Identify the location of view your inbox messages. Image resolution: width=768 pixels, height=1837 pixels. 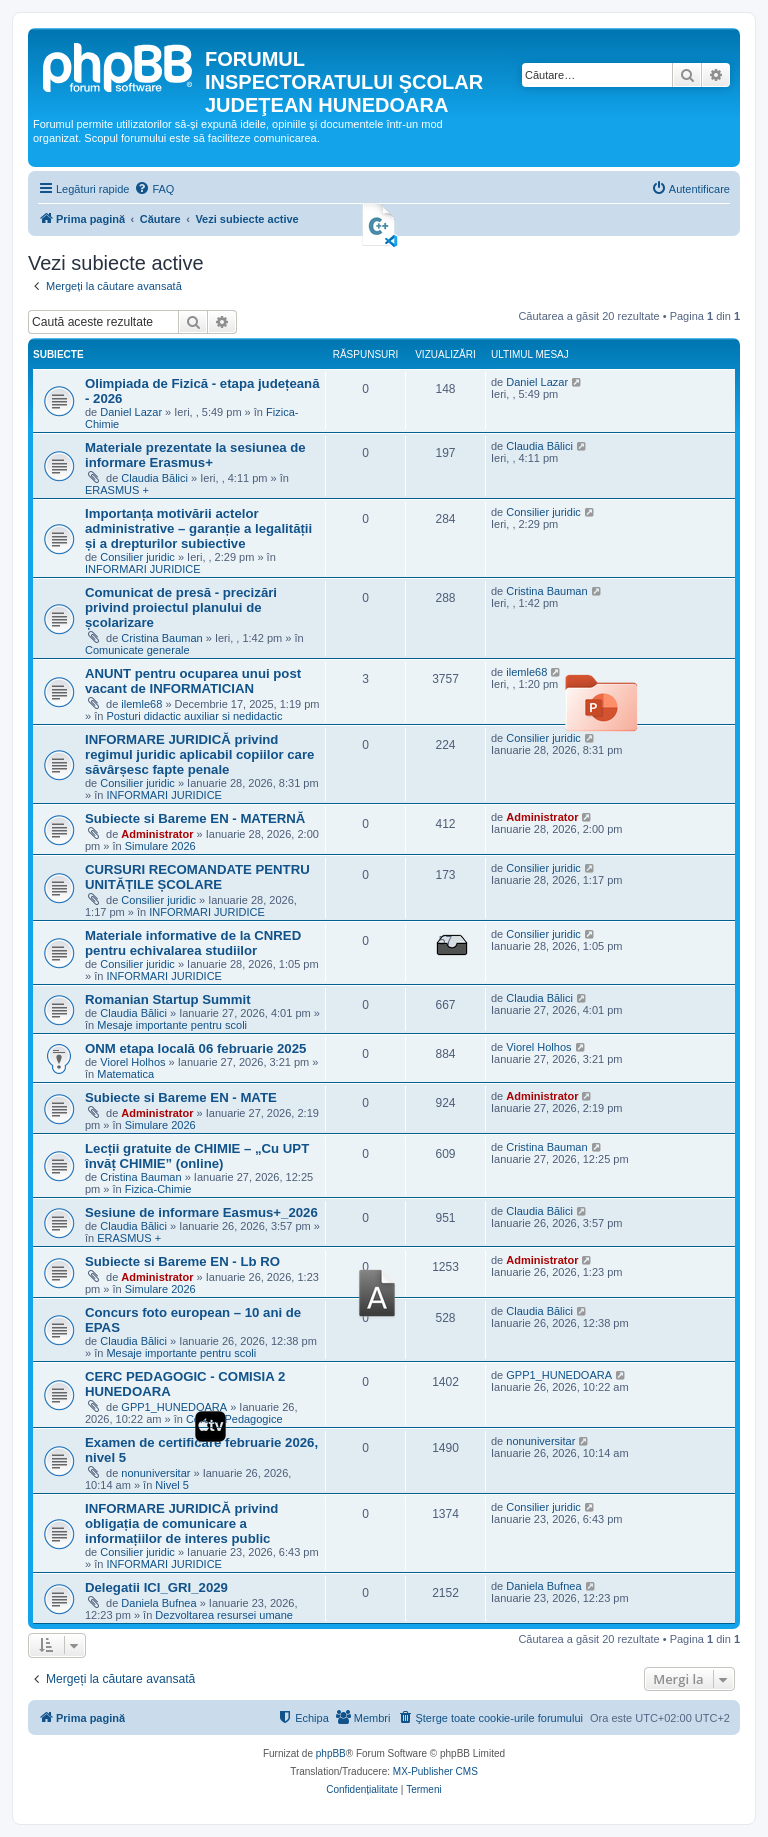
(452, 945).